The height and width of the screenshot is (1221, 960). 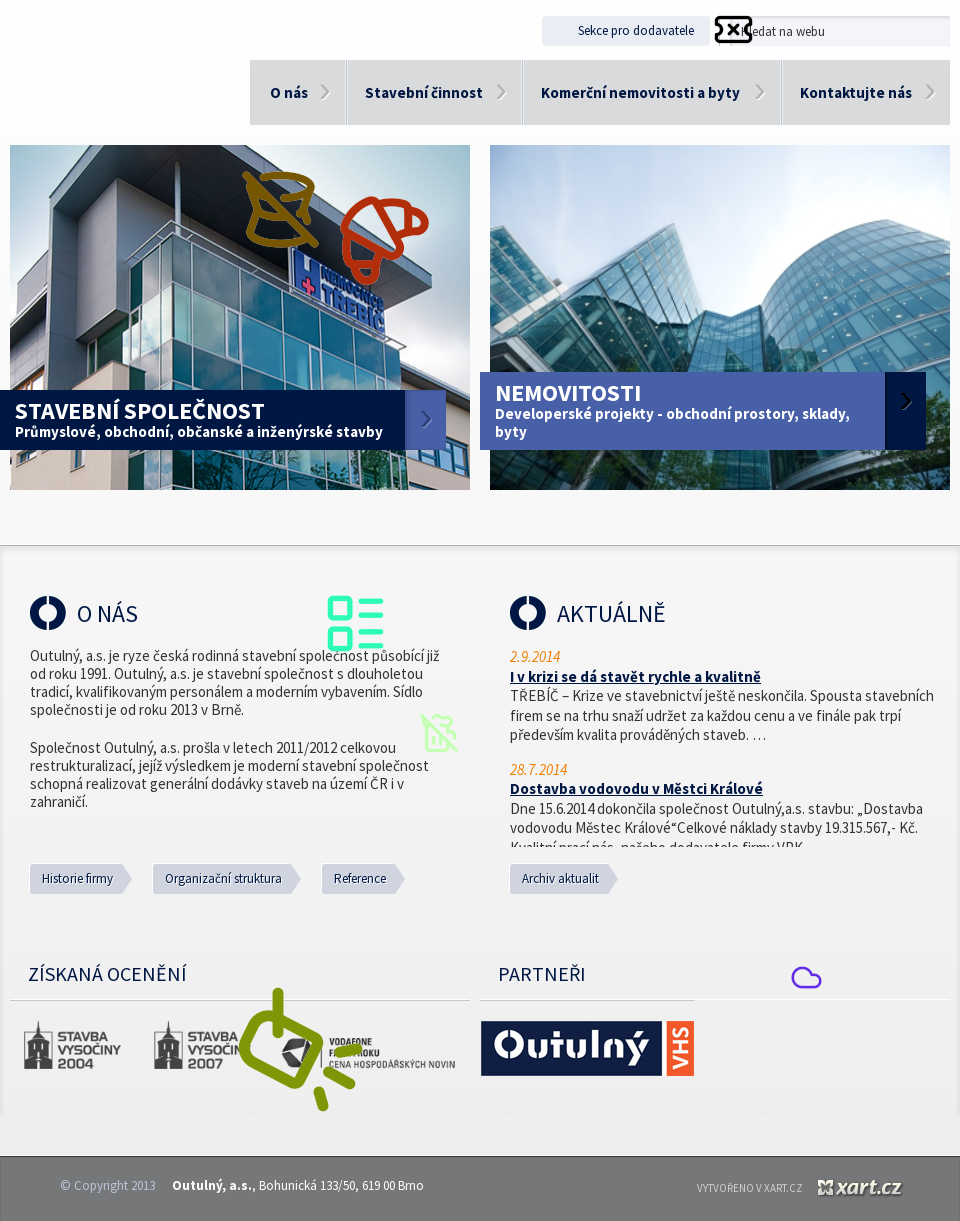 What do you see at coordinates (439, 733) in the screenshot?
I see `indicates alcohol-free option or venue` at bounding box center [439, 733].